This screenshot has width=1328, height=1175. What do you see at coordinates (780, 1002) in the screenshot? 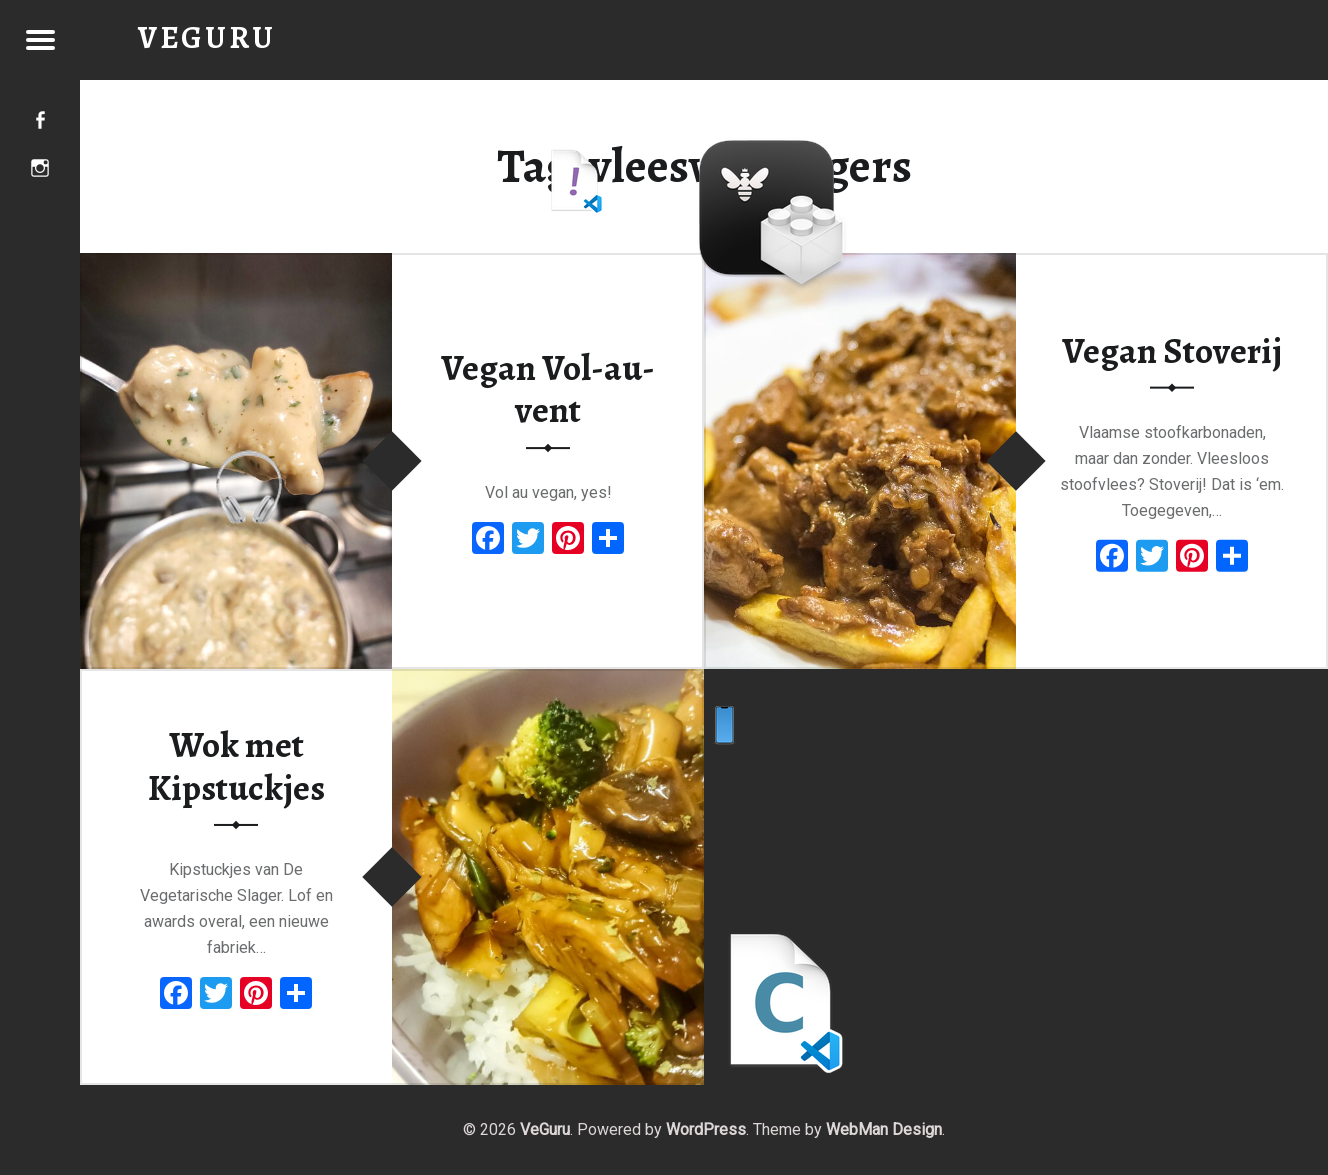
I see `open a C programming file in Visual Studio Code` at bounding box center [780, 1002].